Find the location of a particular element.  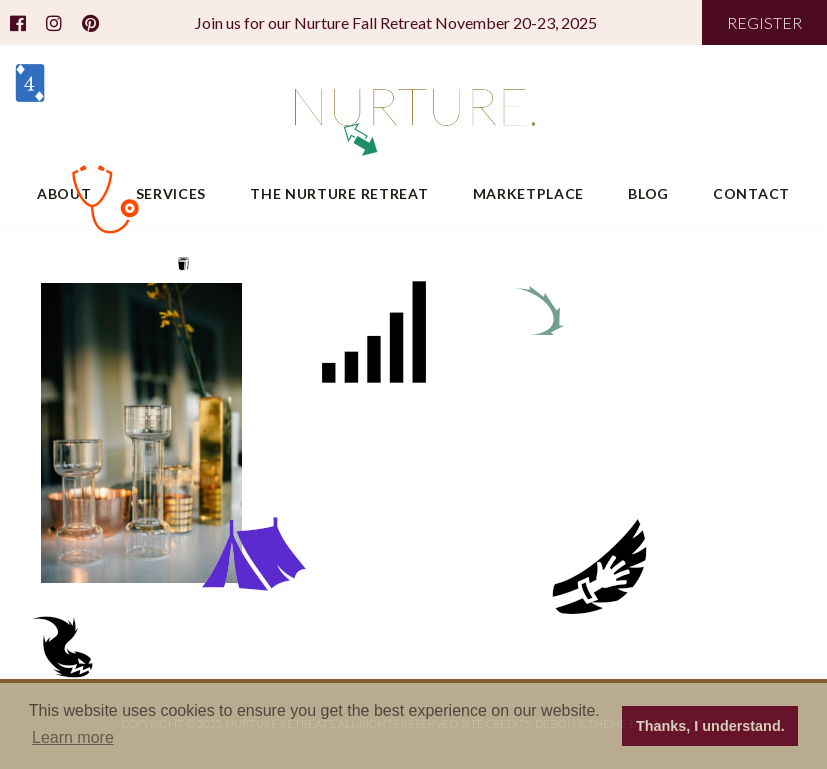

indicates cellular or network signal strength is located at coordinates (374, 332).